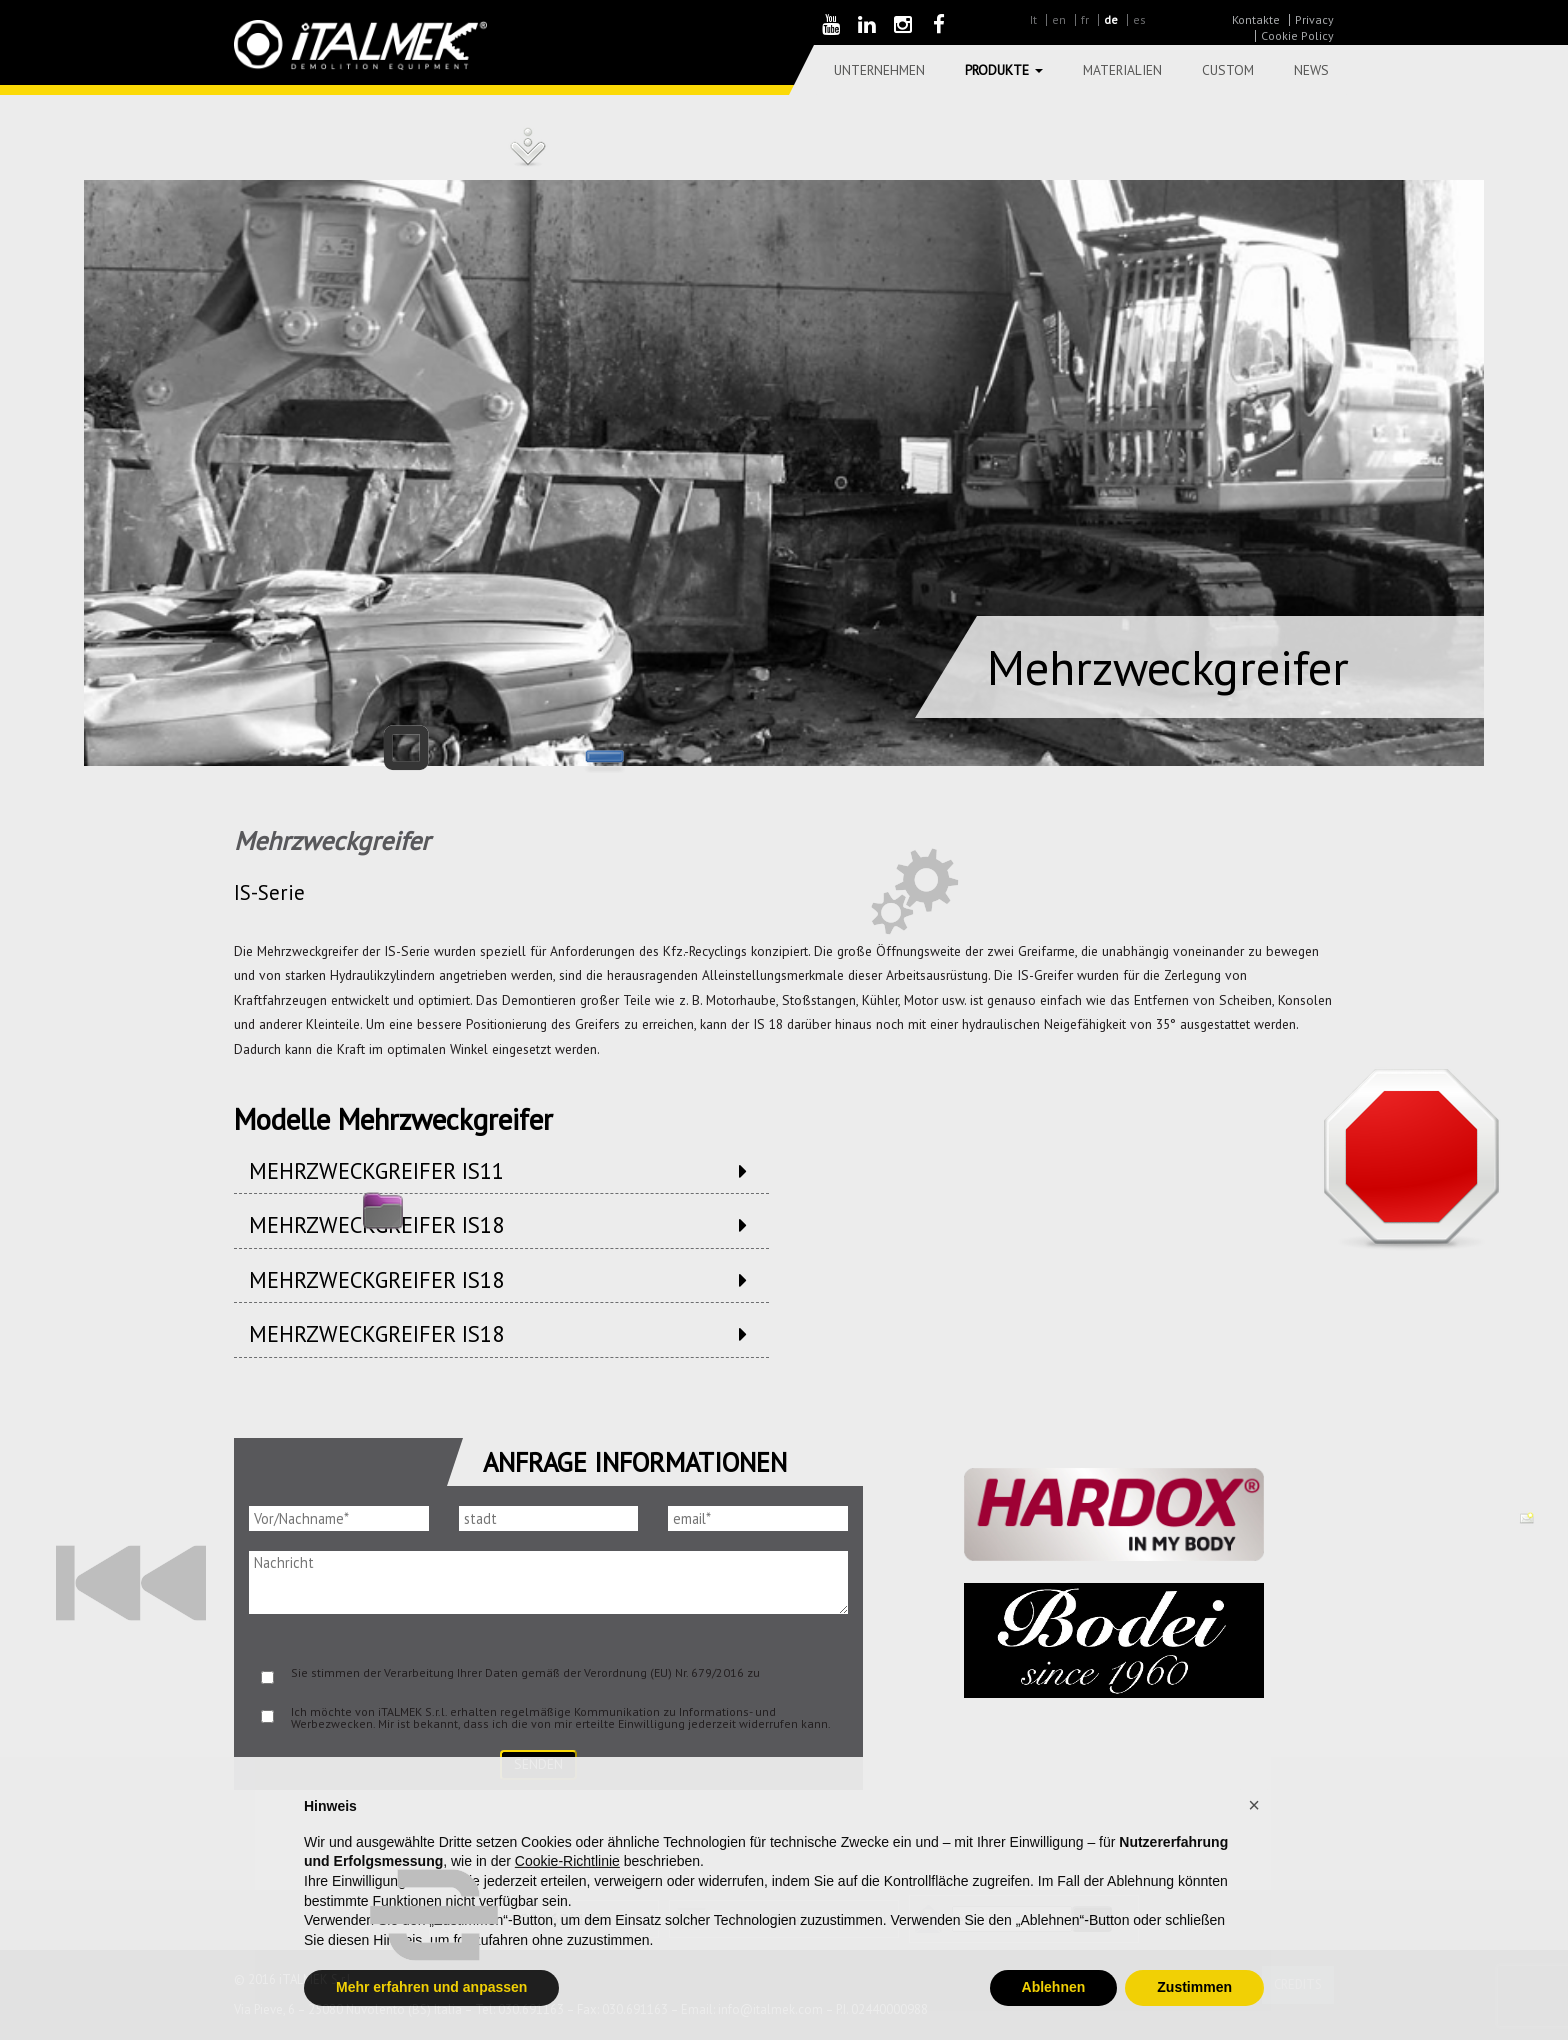 Image resolution: width=1568 pixels, height=2040 pixels. What do you see at coordinates (383, 1210) in the screenshot?
I see `open folder containing files` at bounding box center [383, 1210].